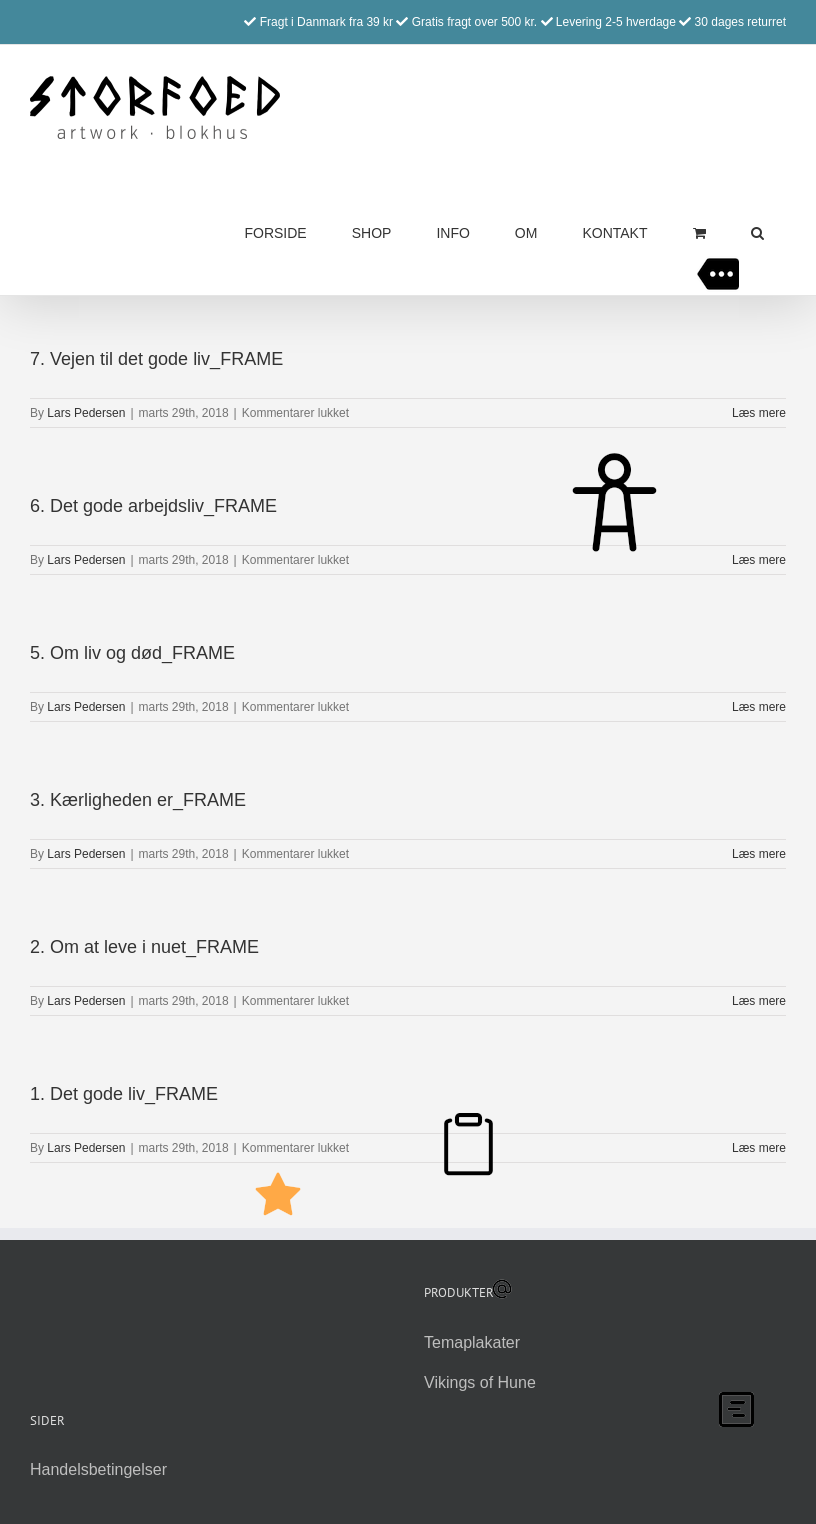 Image resolution: width=816 pixels, height=1524 pixels. I want to click on view more notifications, so click(718, 274).